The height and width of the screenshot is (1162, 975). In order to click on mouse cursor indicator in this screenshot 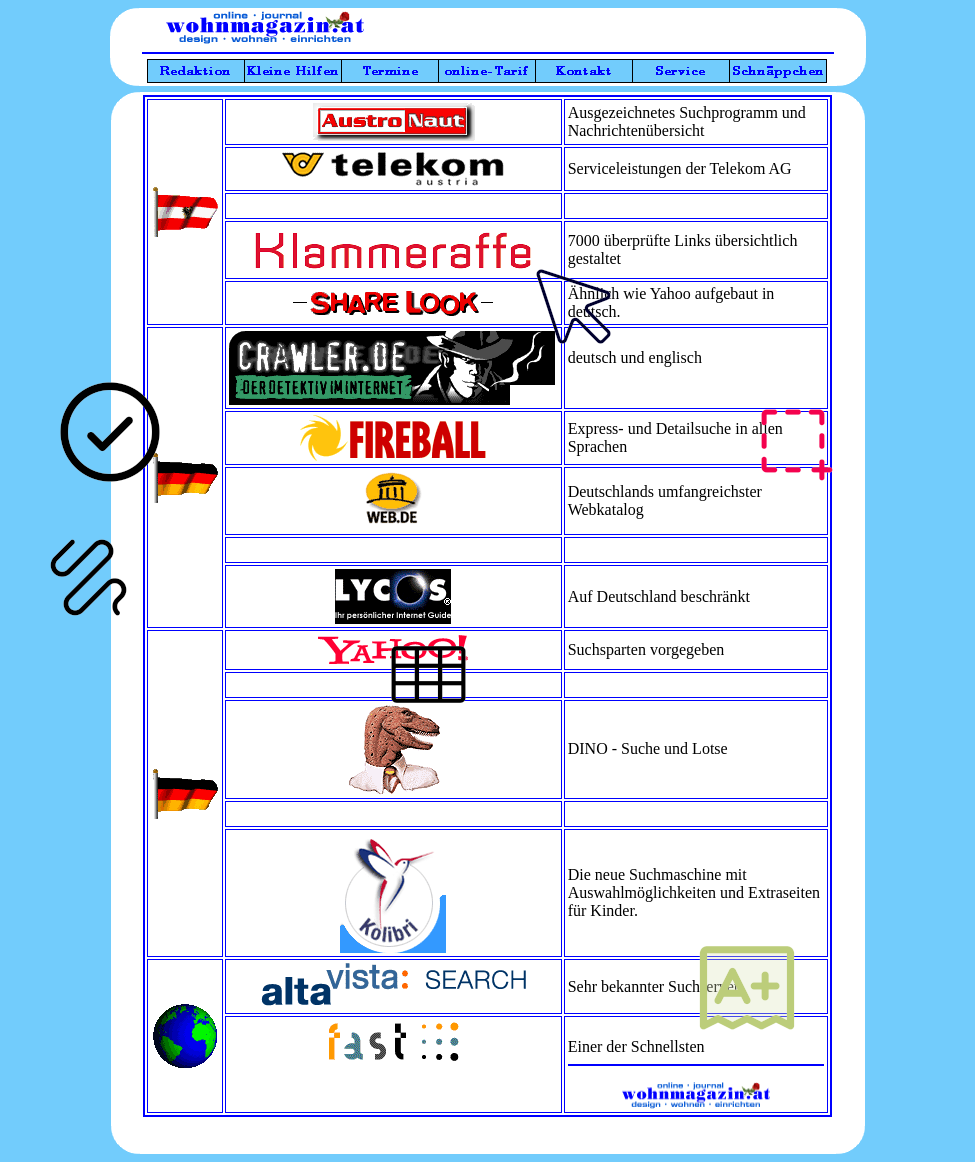, I will do `click(573, 306)`.